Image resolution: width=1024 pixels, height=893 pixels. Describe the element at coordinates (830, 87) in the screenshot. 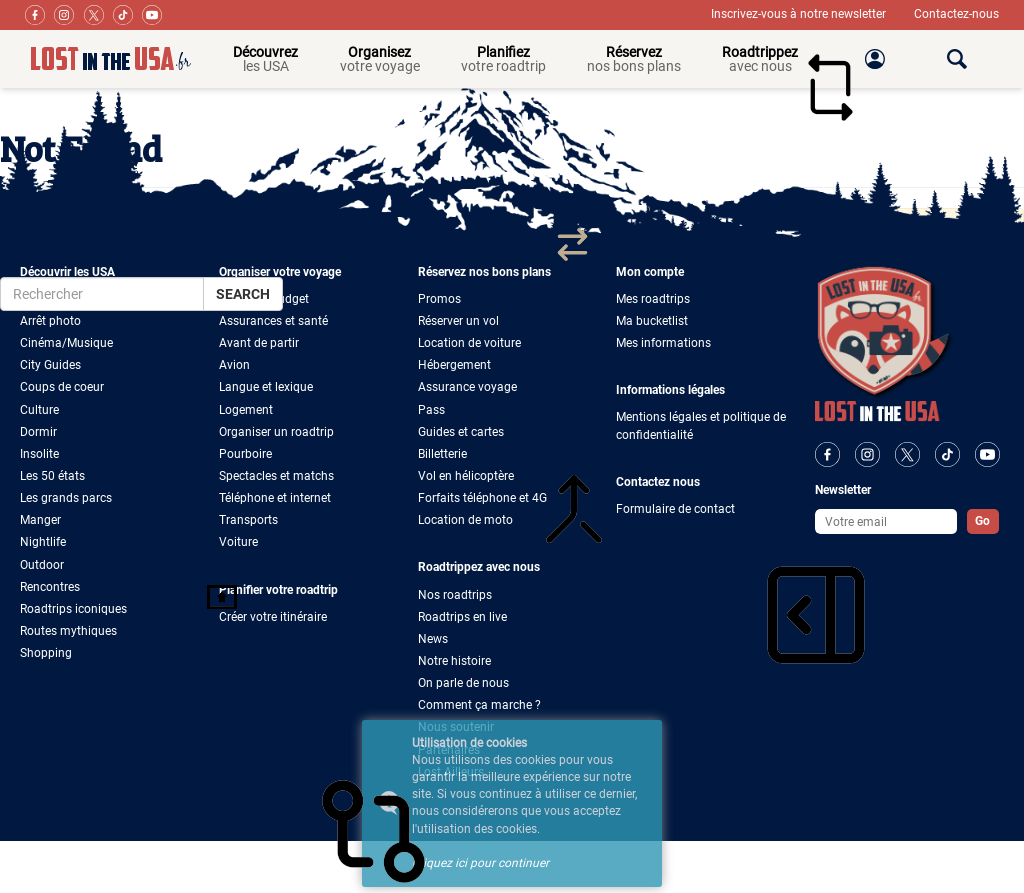

I see `rotate device orientation` at that location.